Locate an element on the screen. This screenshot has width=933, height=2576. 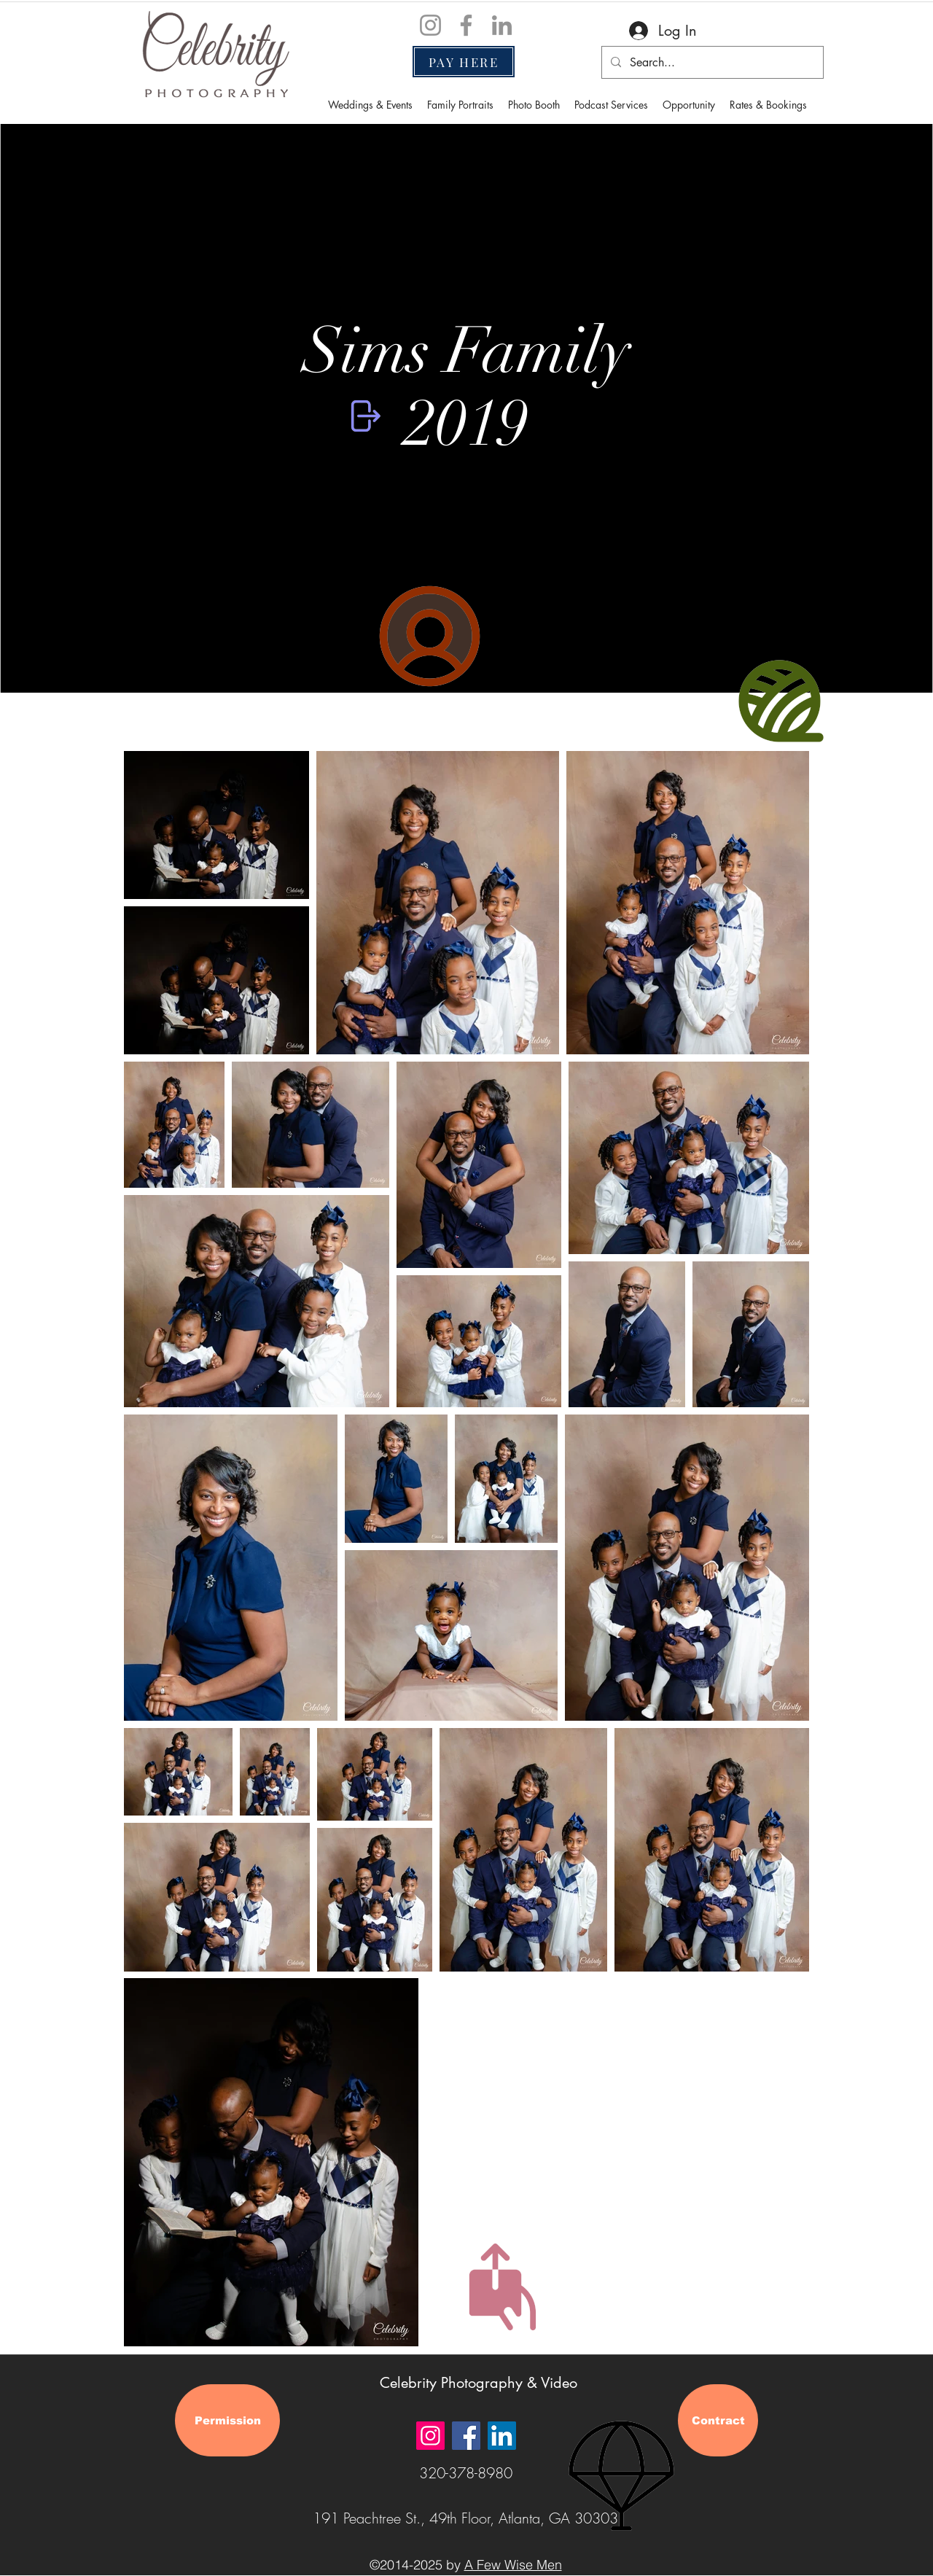
deposit or submit an item is located at coordinates (498, 2287).